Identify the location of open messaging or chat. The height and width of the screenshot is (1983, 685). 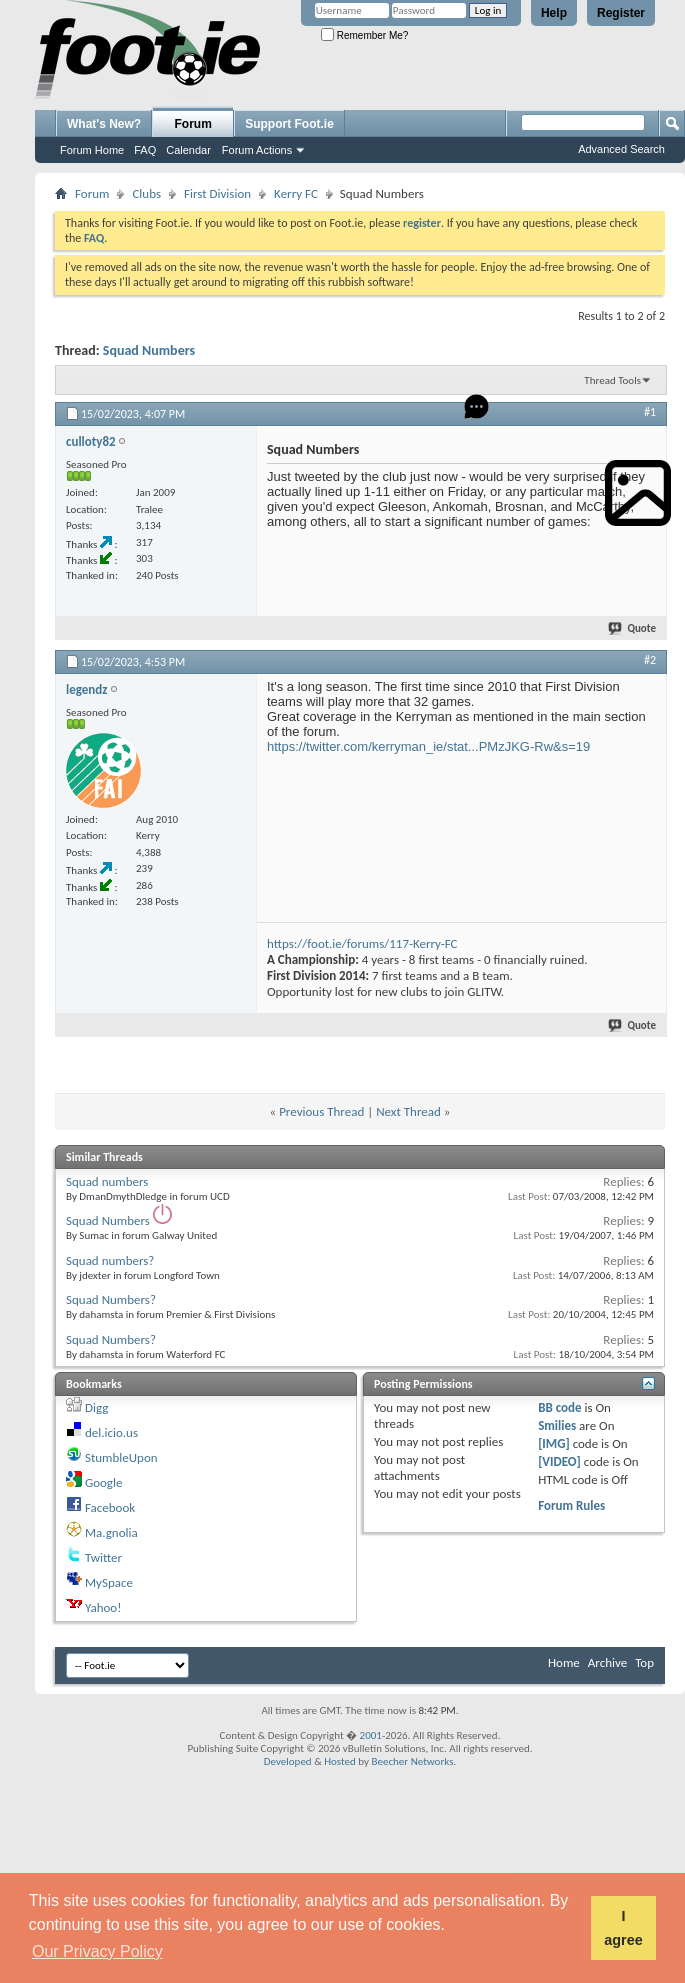
(476, 406).